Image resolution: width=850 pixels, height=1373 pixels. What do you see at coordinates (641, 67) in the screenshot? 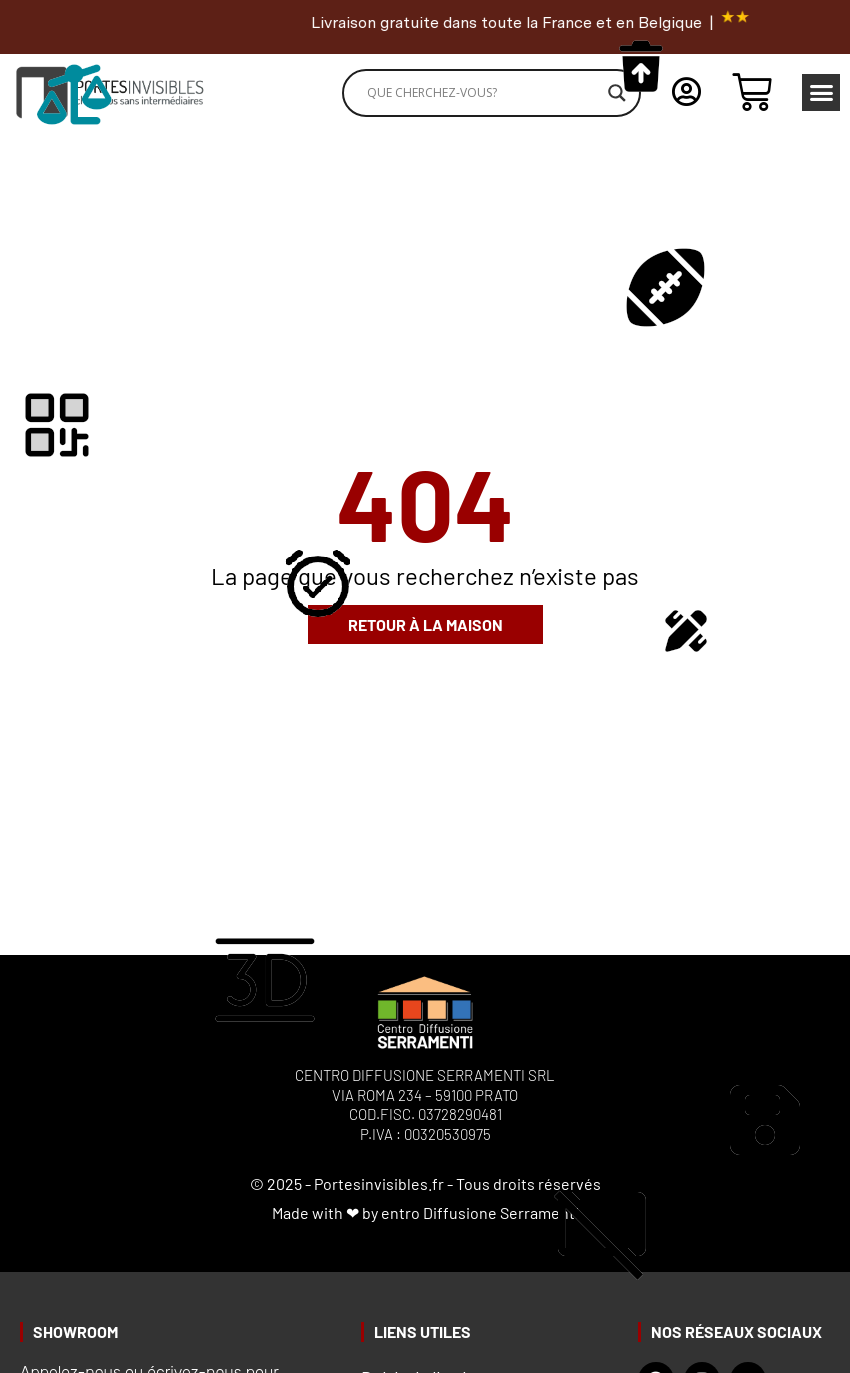
I see `restore item from trash` at bounding box center [641, 67].